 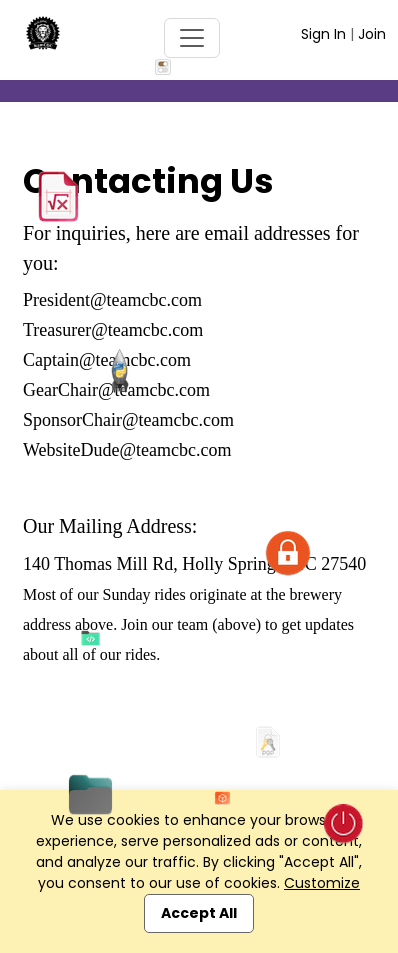 I want to click on a PGP encryption key file, so click(x=268, y=742).